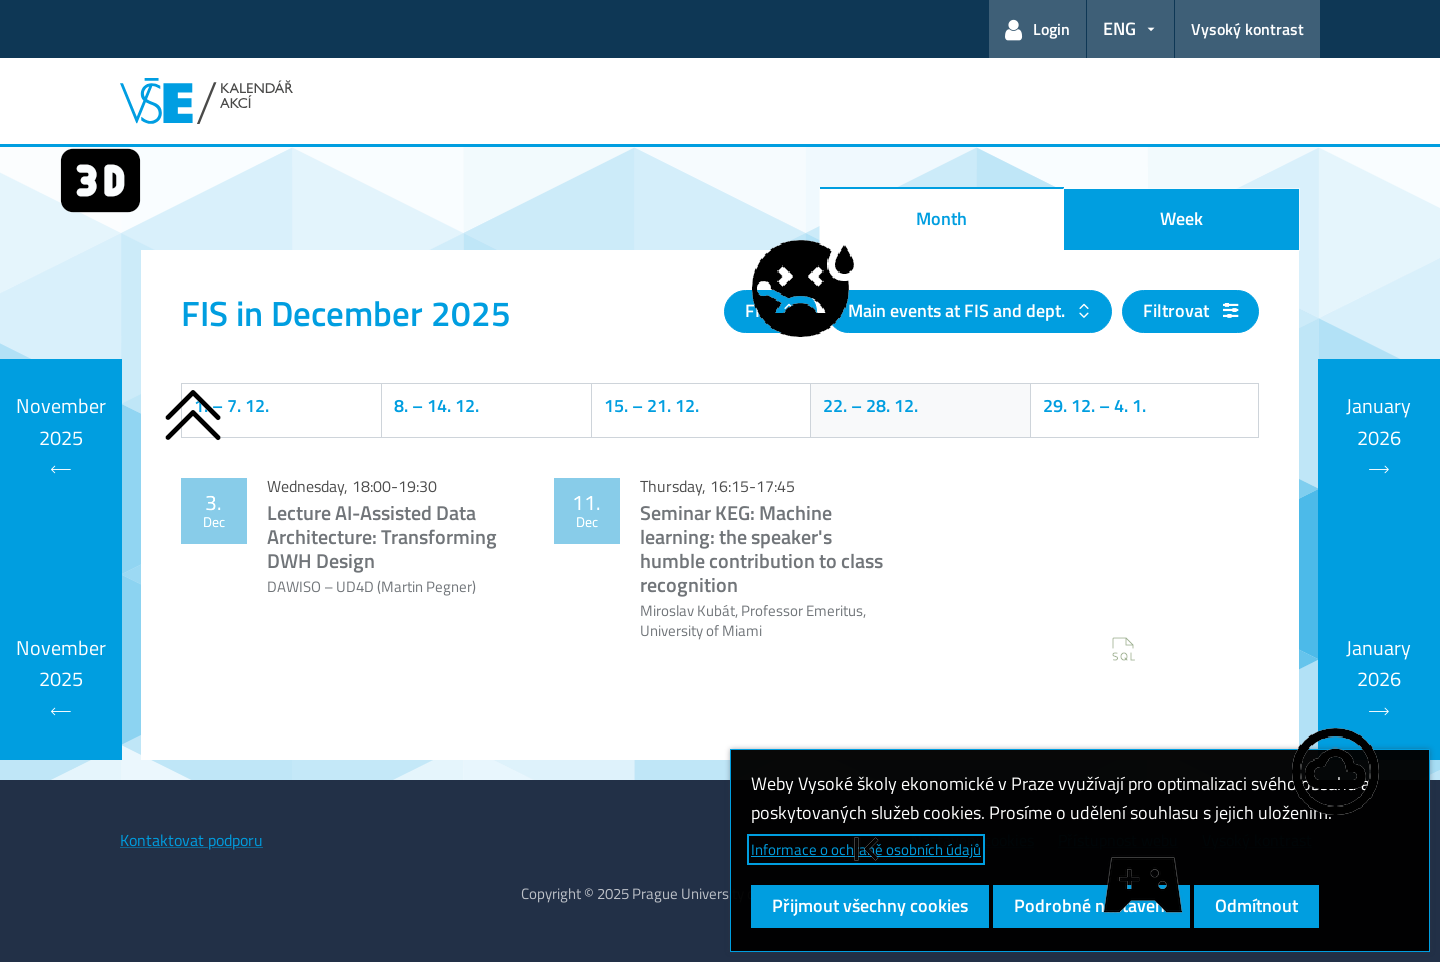  What do you see at coordinates (866, 849) in the screenshot?
I see `go to first page` at bounding box center [866, 849].